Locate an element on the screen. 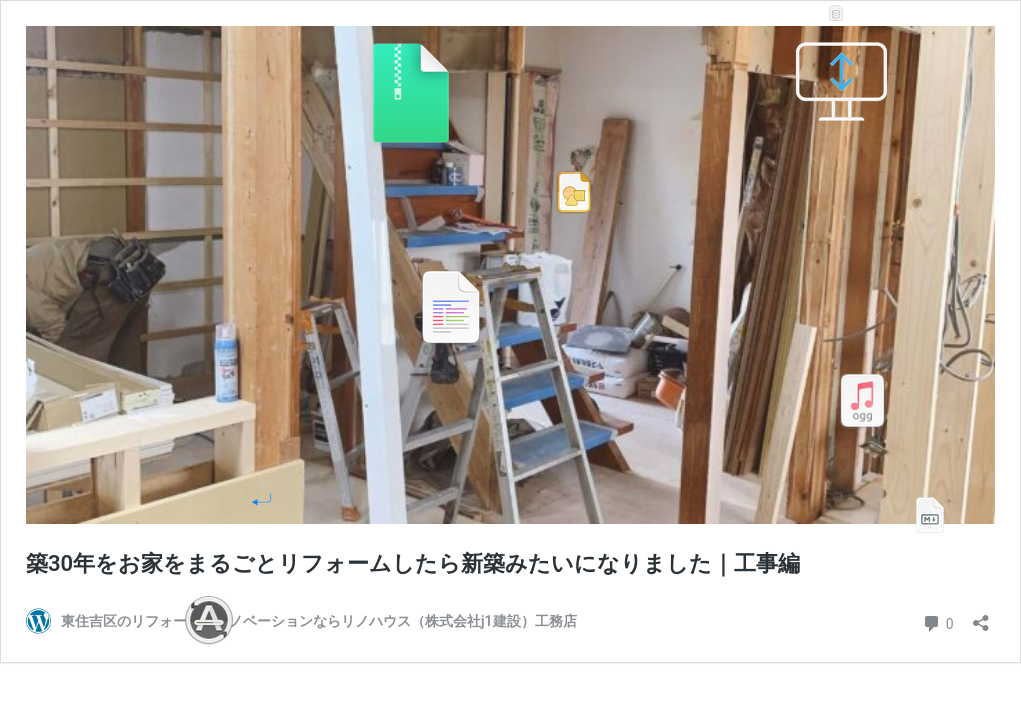  libreoffice draw document file is located at coordinates (574, 192).